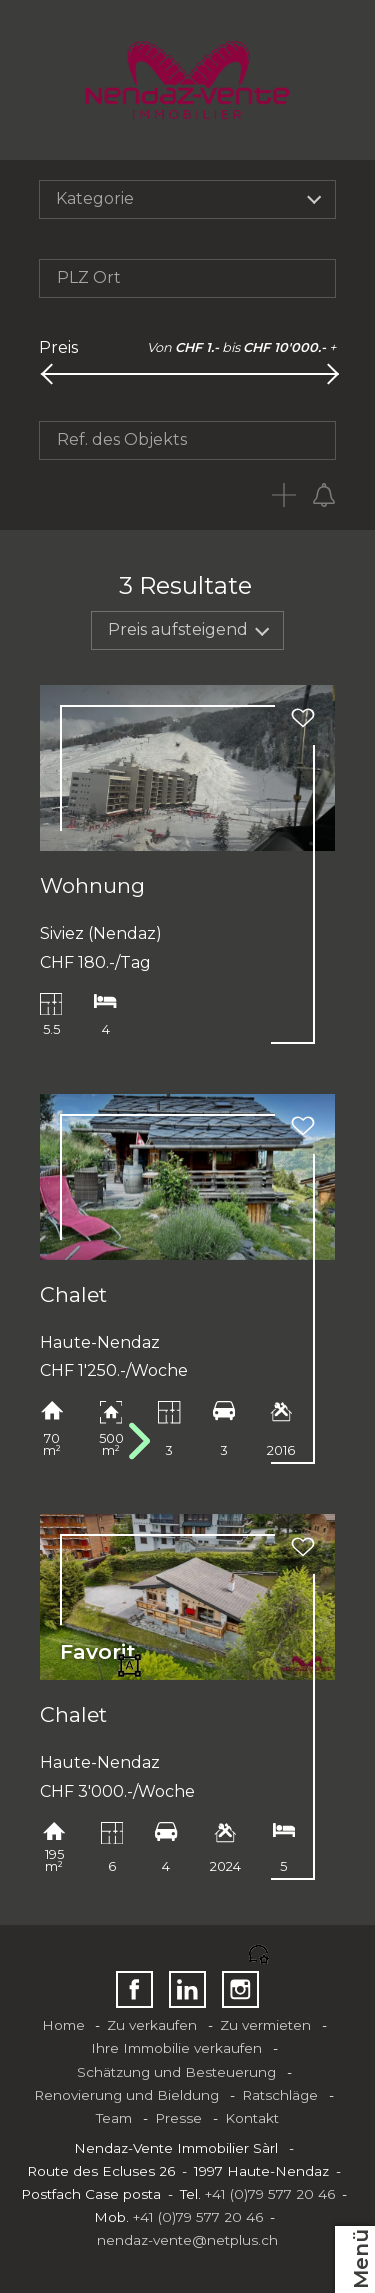  I want to click on mark a conversation as favorite, so click(258, 1953).